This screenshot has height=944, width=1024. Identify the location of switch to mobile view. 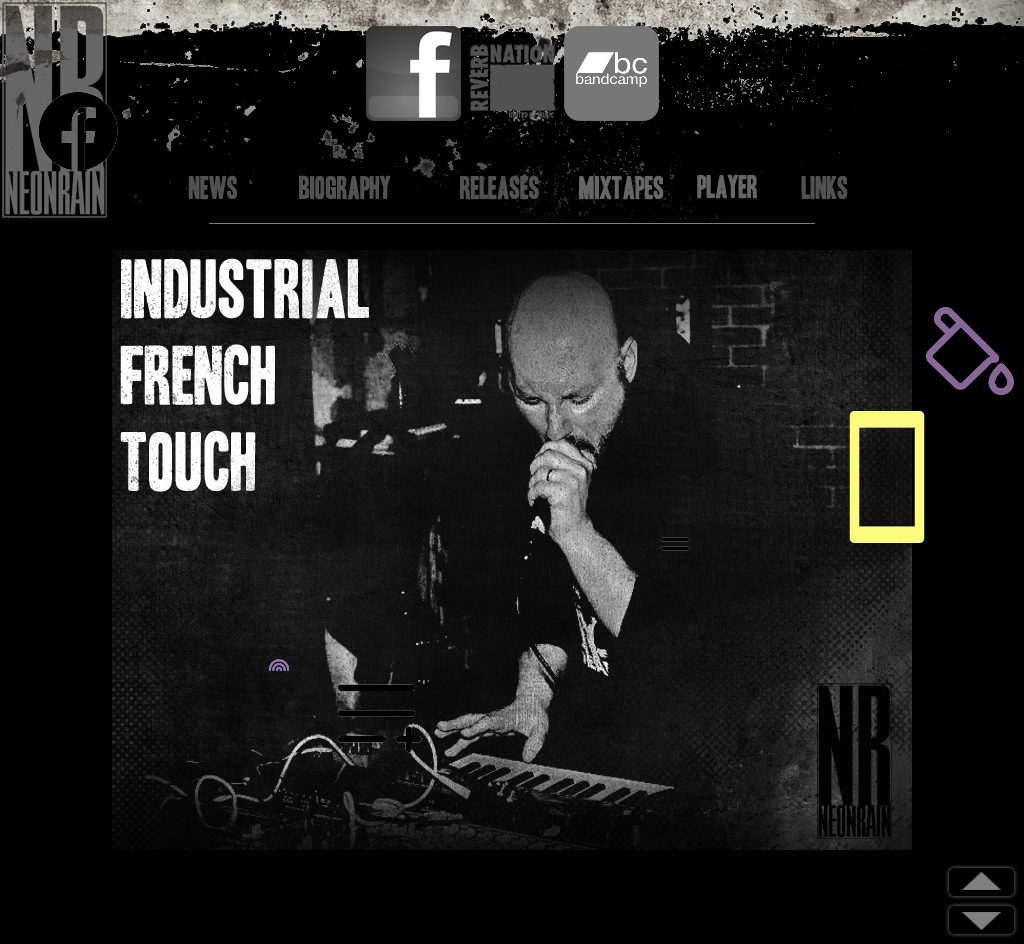
(887, 477).